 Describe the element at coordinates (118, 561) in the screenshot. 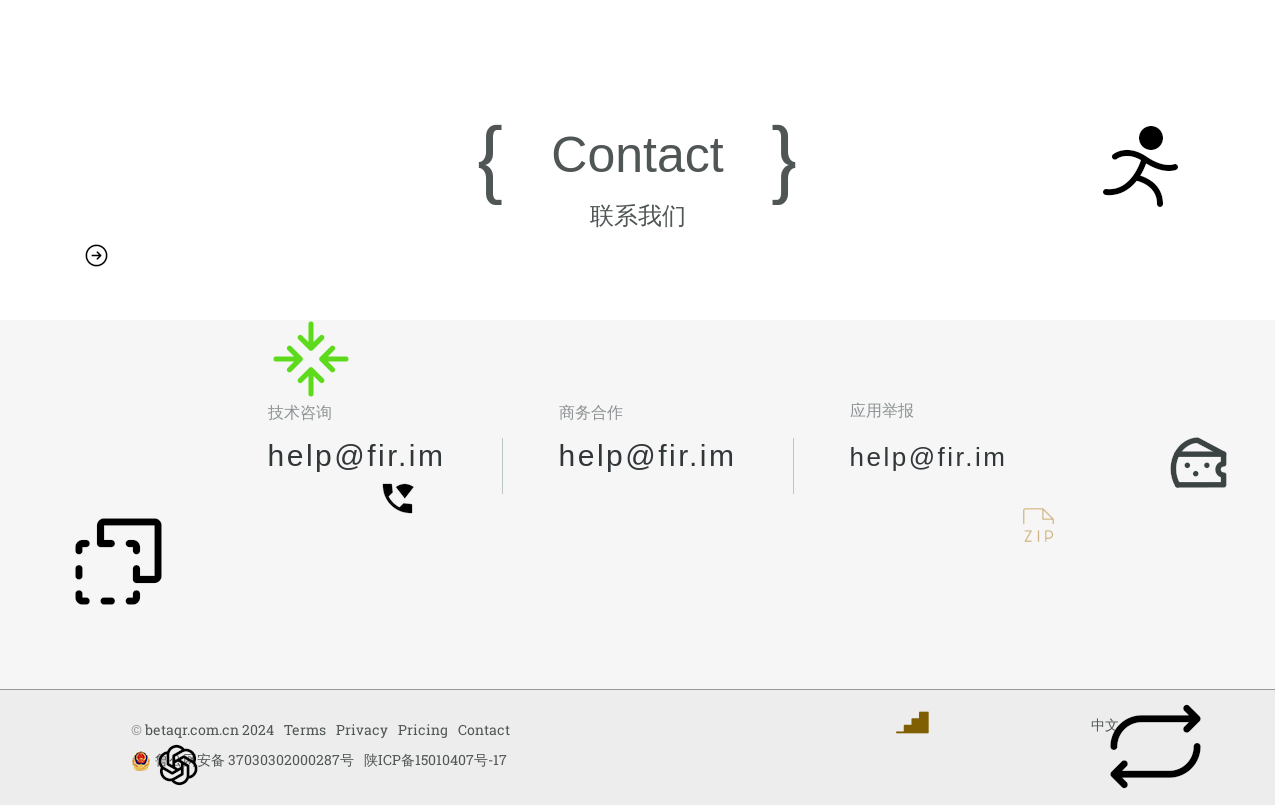

I see `bring selected layer to front` at that location.